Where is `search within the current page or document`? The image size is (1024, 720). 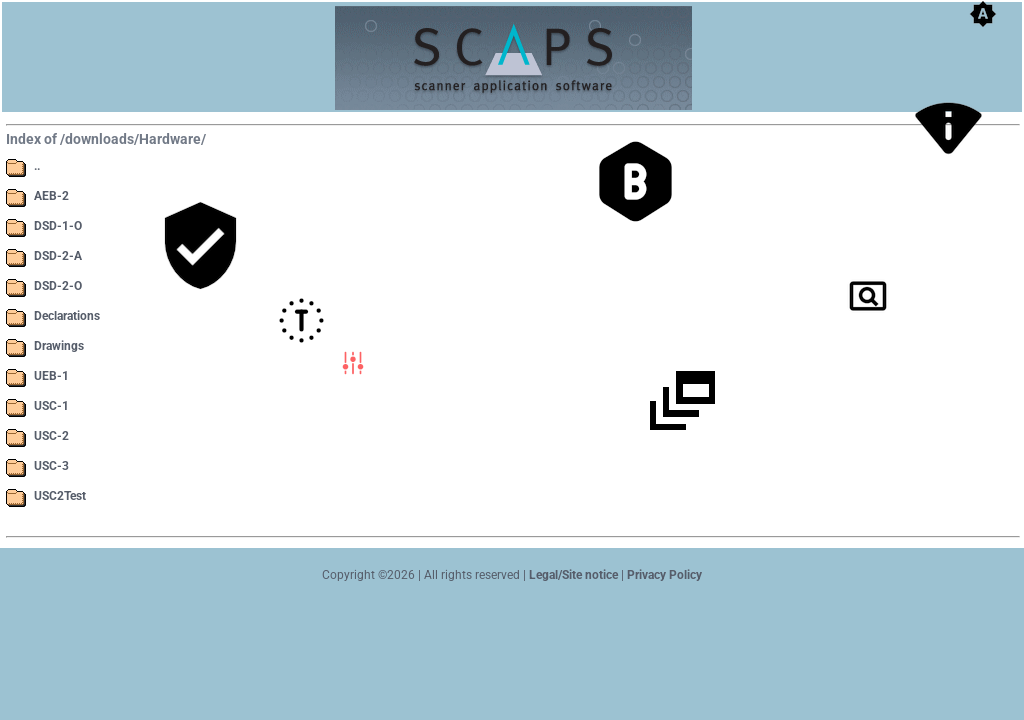
search within the current page or document is located at coordinates (868, 296).